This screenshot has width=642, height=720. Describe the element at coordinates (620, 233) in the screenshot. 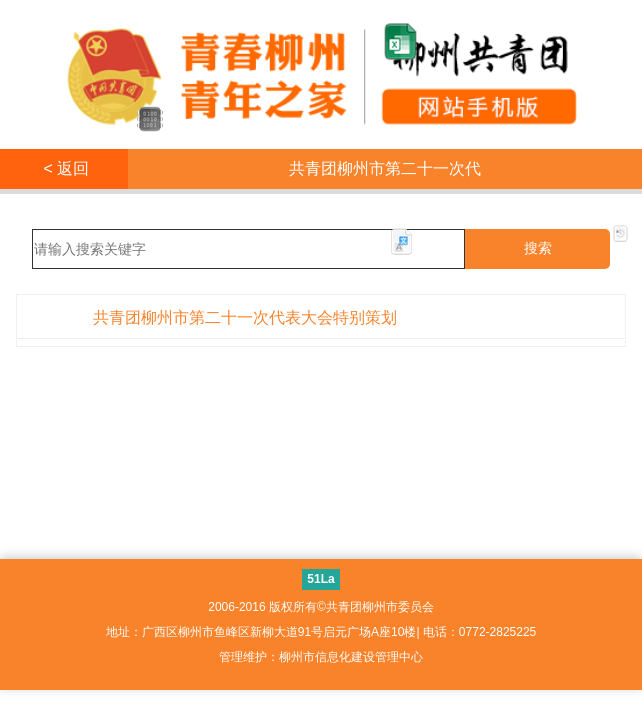

I see `a deleted file in the trash` at that location.